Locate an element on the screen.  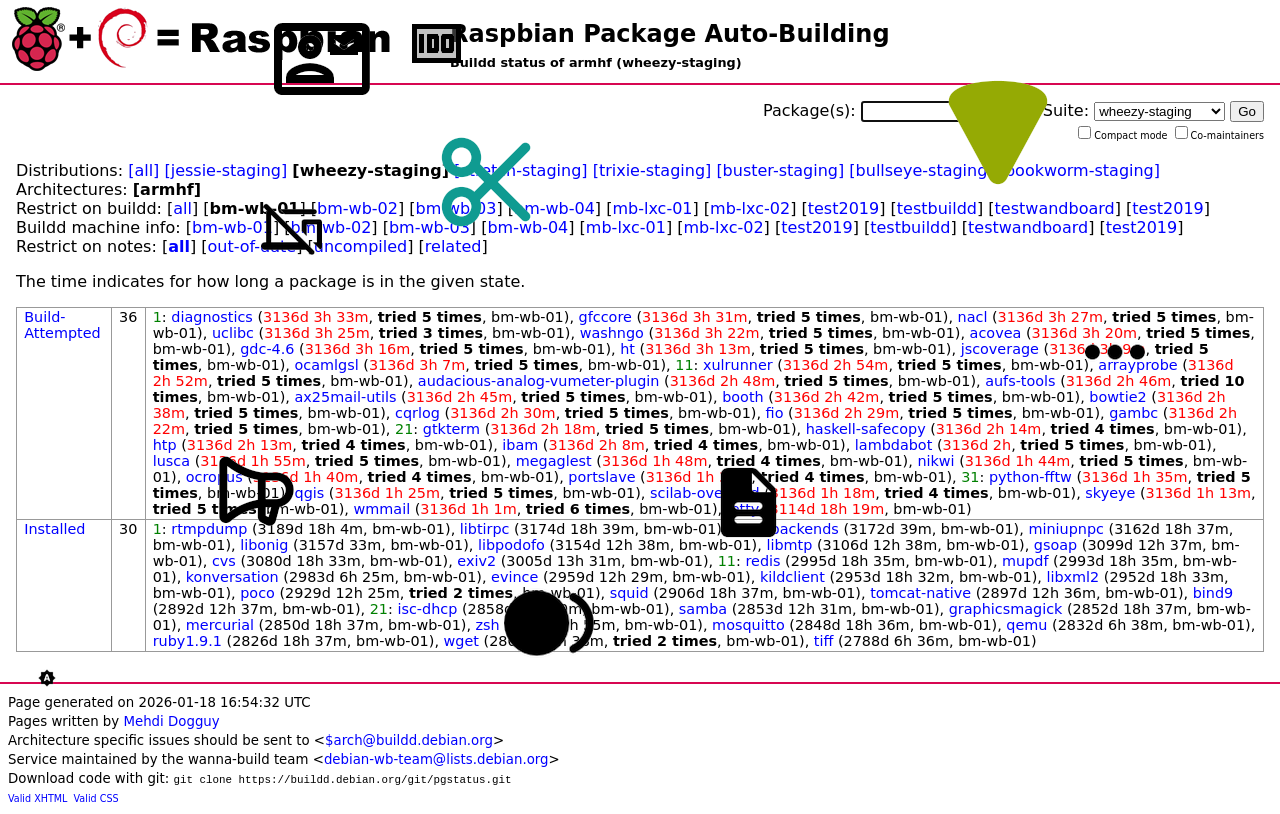
device link disconnected or unavailable is located at coordinates (291, 229).